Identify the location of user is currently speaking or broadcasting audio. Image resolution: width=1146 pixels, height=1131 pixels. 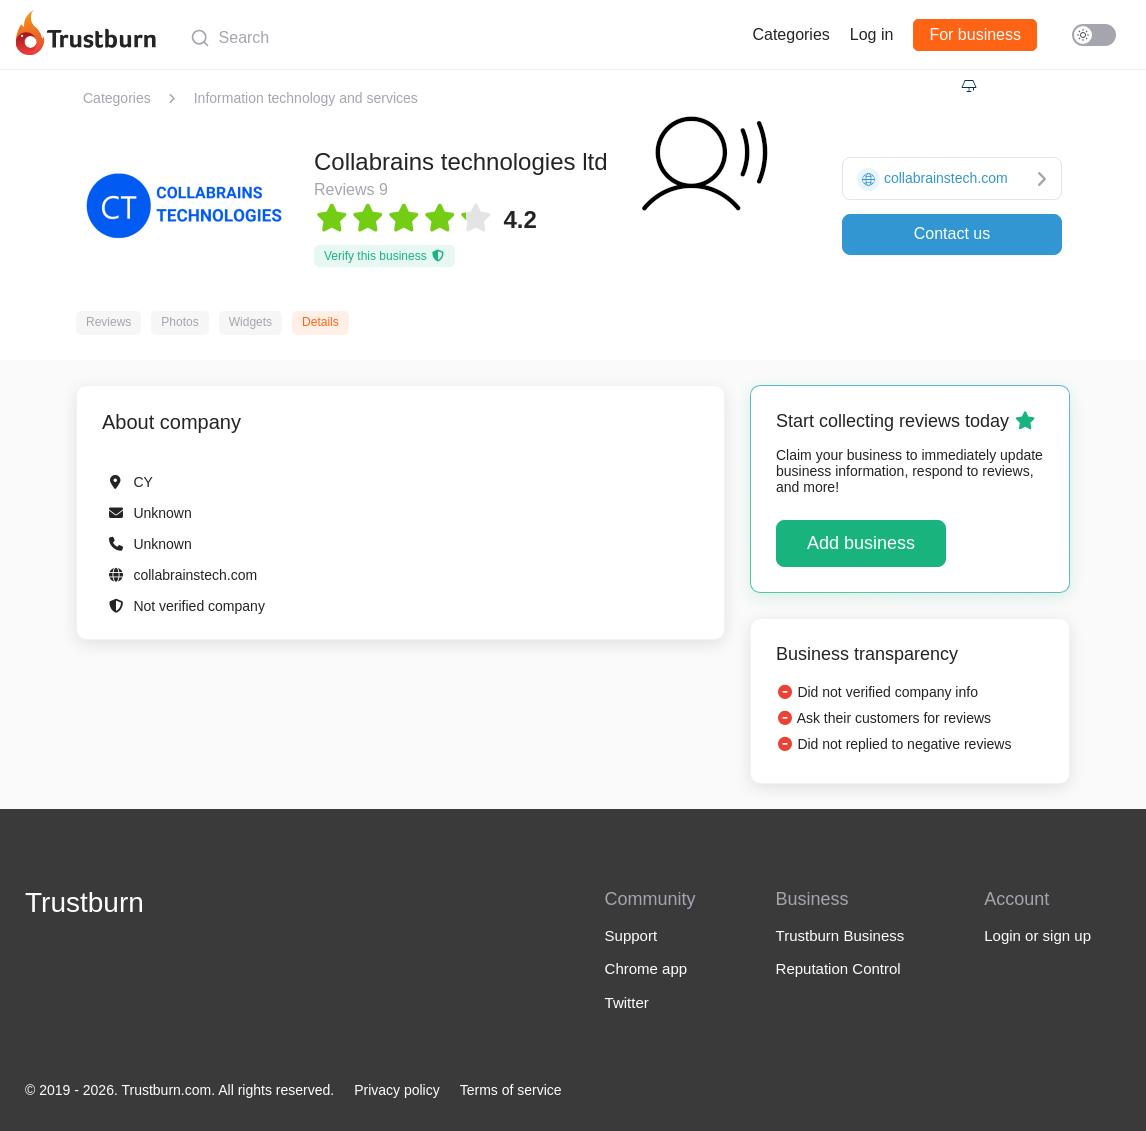
(702, 163).